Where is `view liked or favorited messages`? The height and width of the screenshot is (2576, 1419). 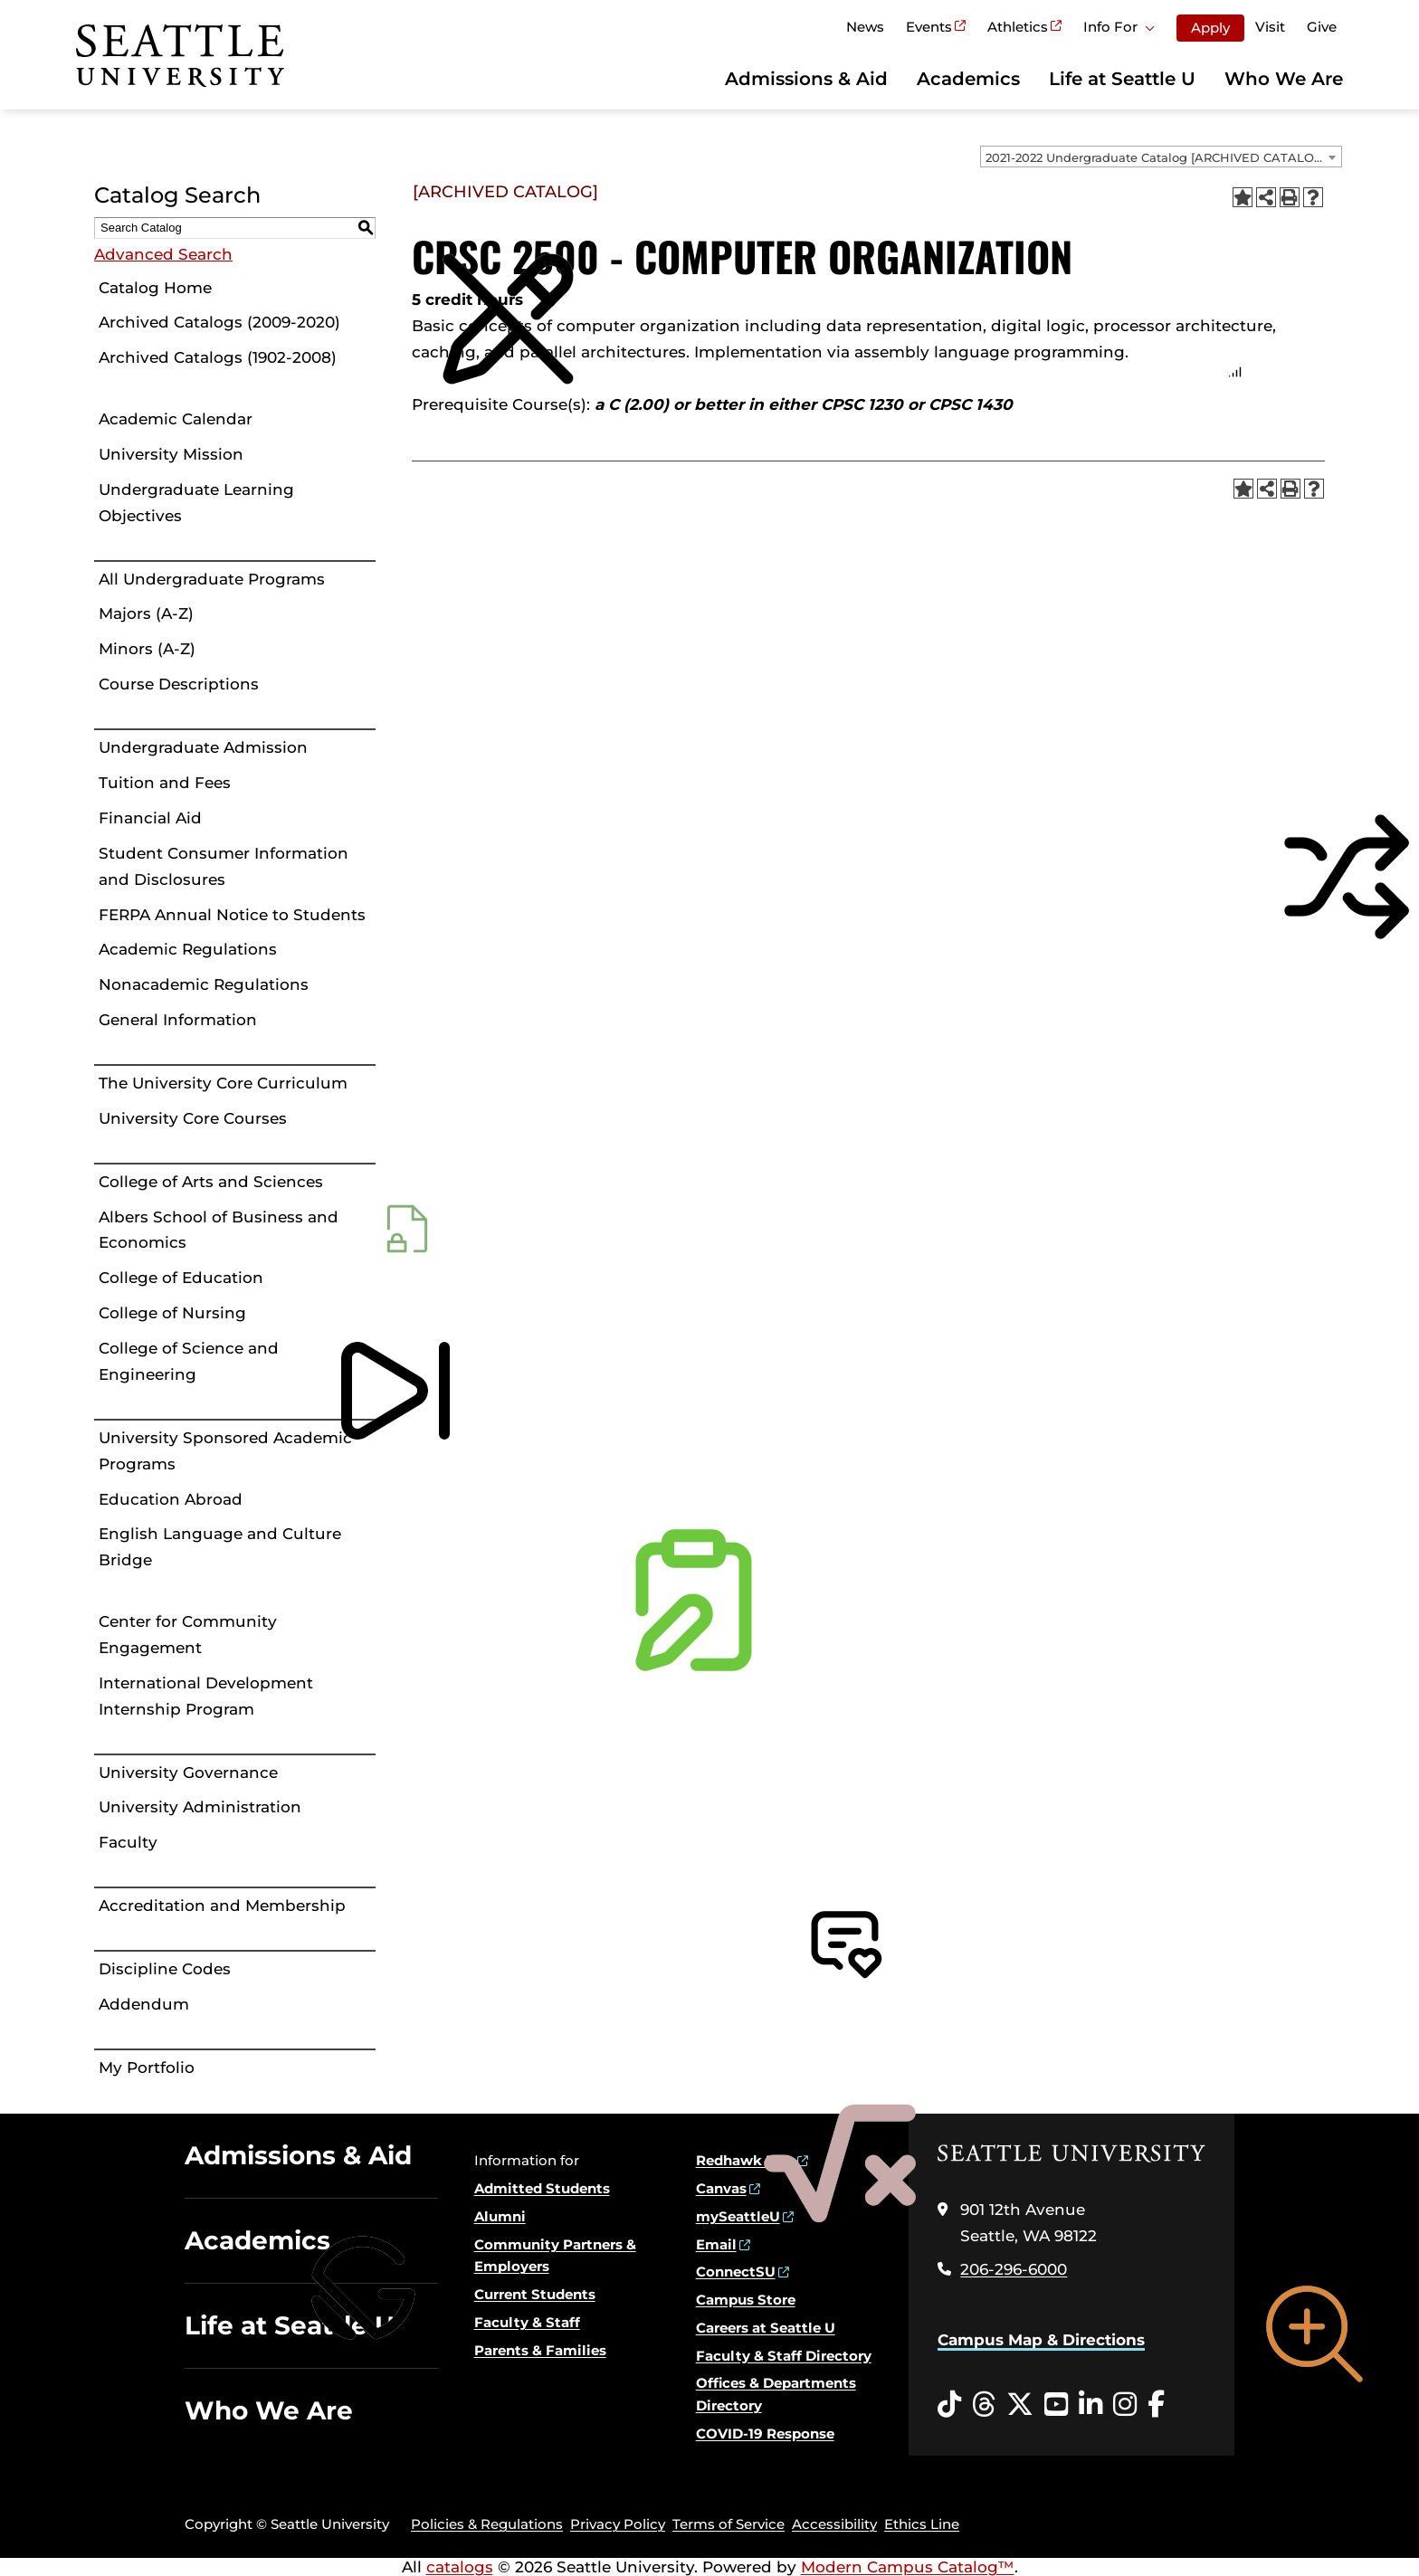 view liked or favorited messages is located at coordinates (844, 1941).